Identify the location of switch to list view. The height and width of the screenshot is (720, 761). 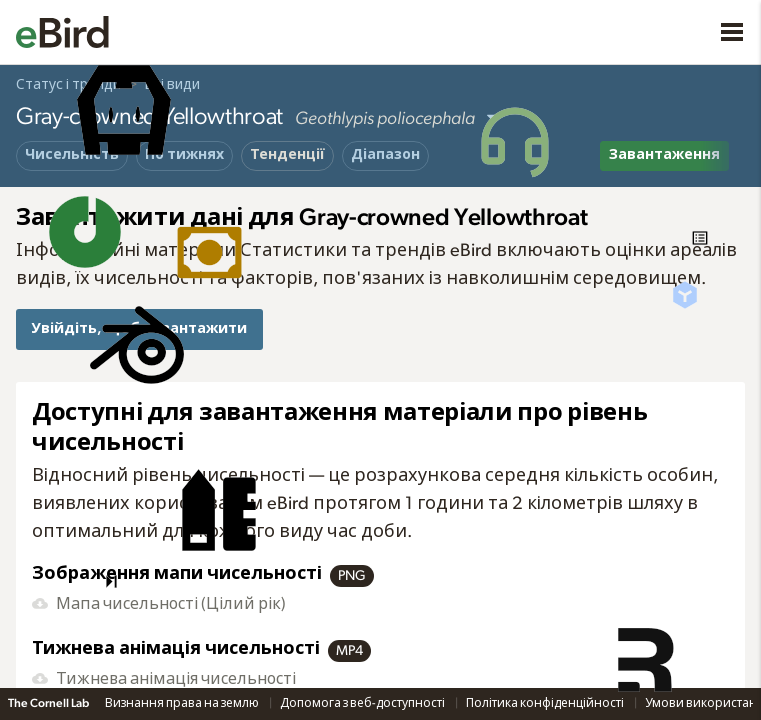
(700, 238).